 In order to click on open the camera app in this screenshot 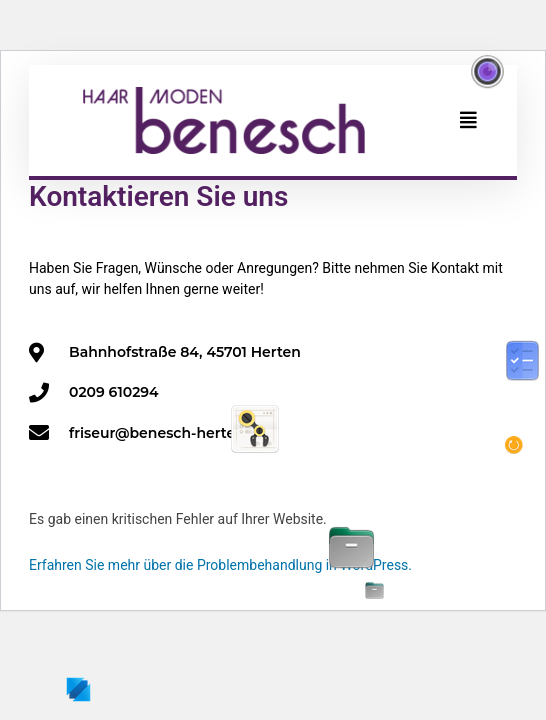, I will do `click(487, 71)`.